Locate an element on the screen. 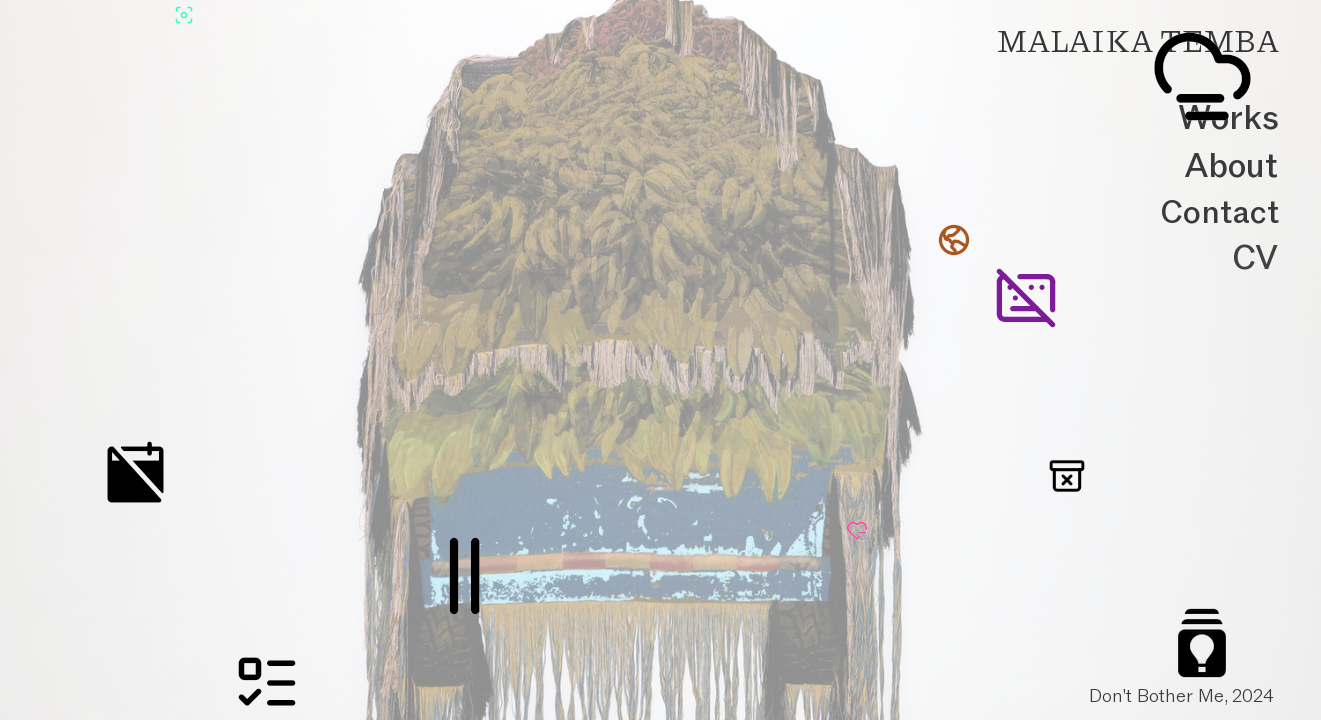 The image size is (1321, 720). remove from favorites is located at coordinates (857, 530).